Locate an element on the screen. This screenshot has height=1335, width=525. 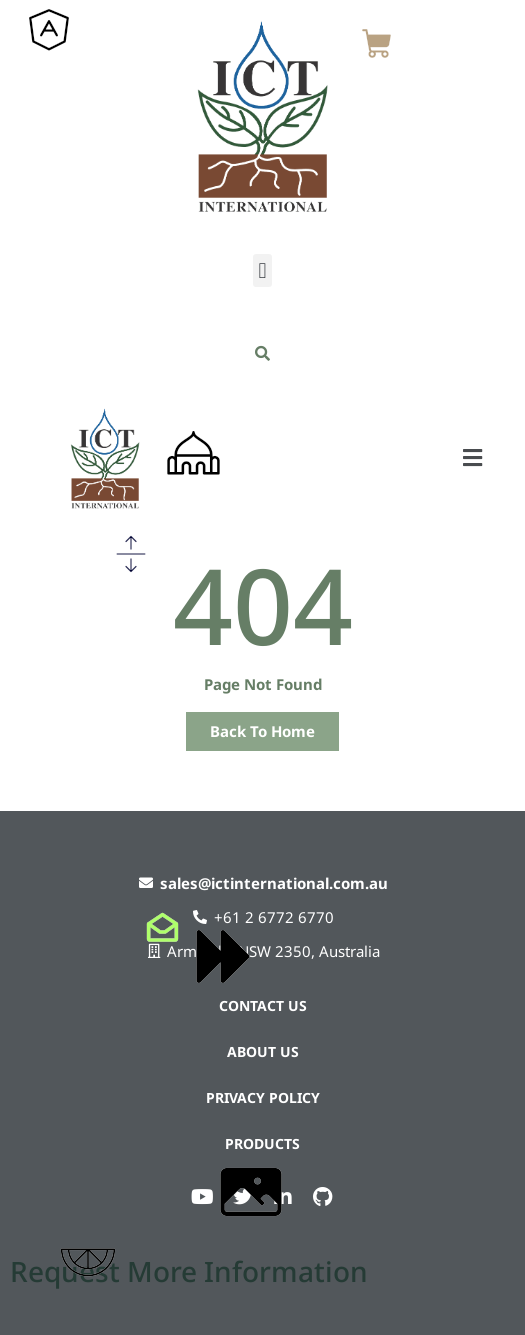
Angular framework logo is located at coordinates (49, 29).